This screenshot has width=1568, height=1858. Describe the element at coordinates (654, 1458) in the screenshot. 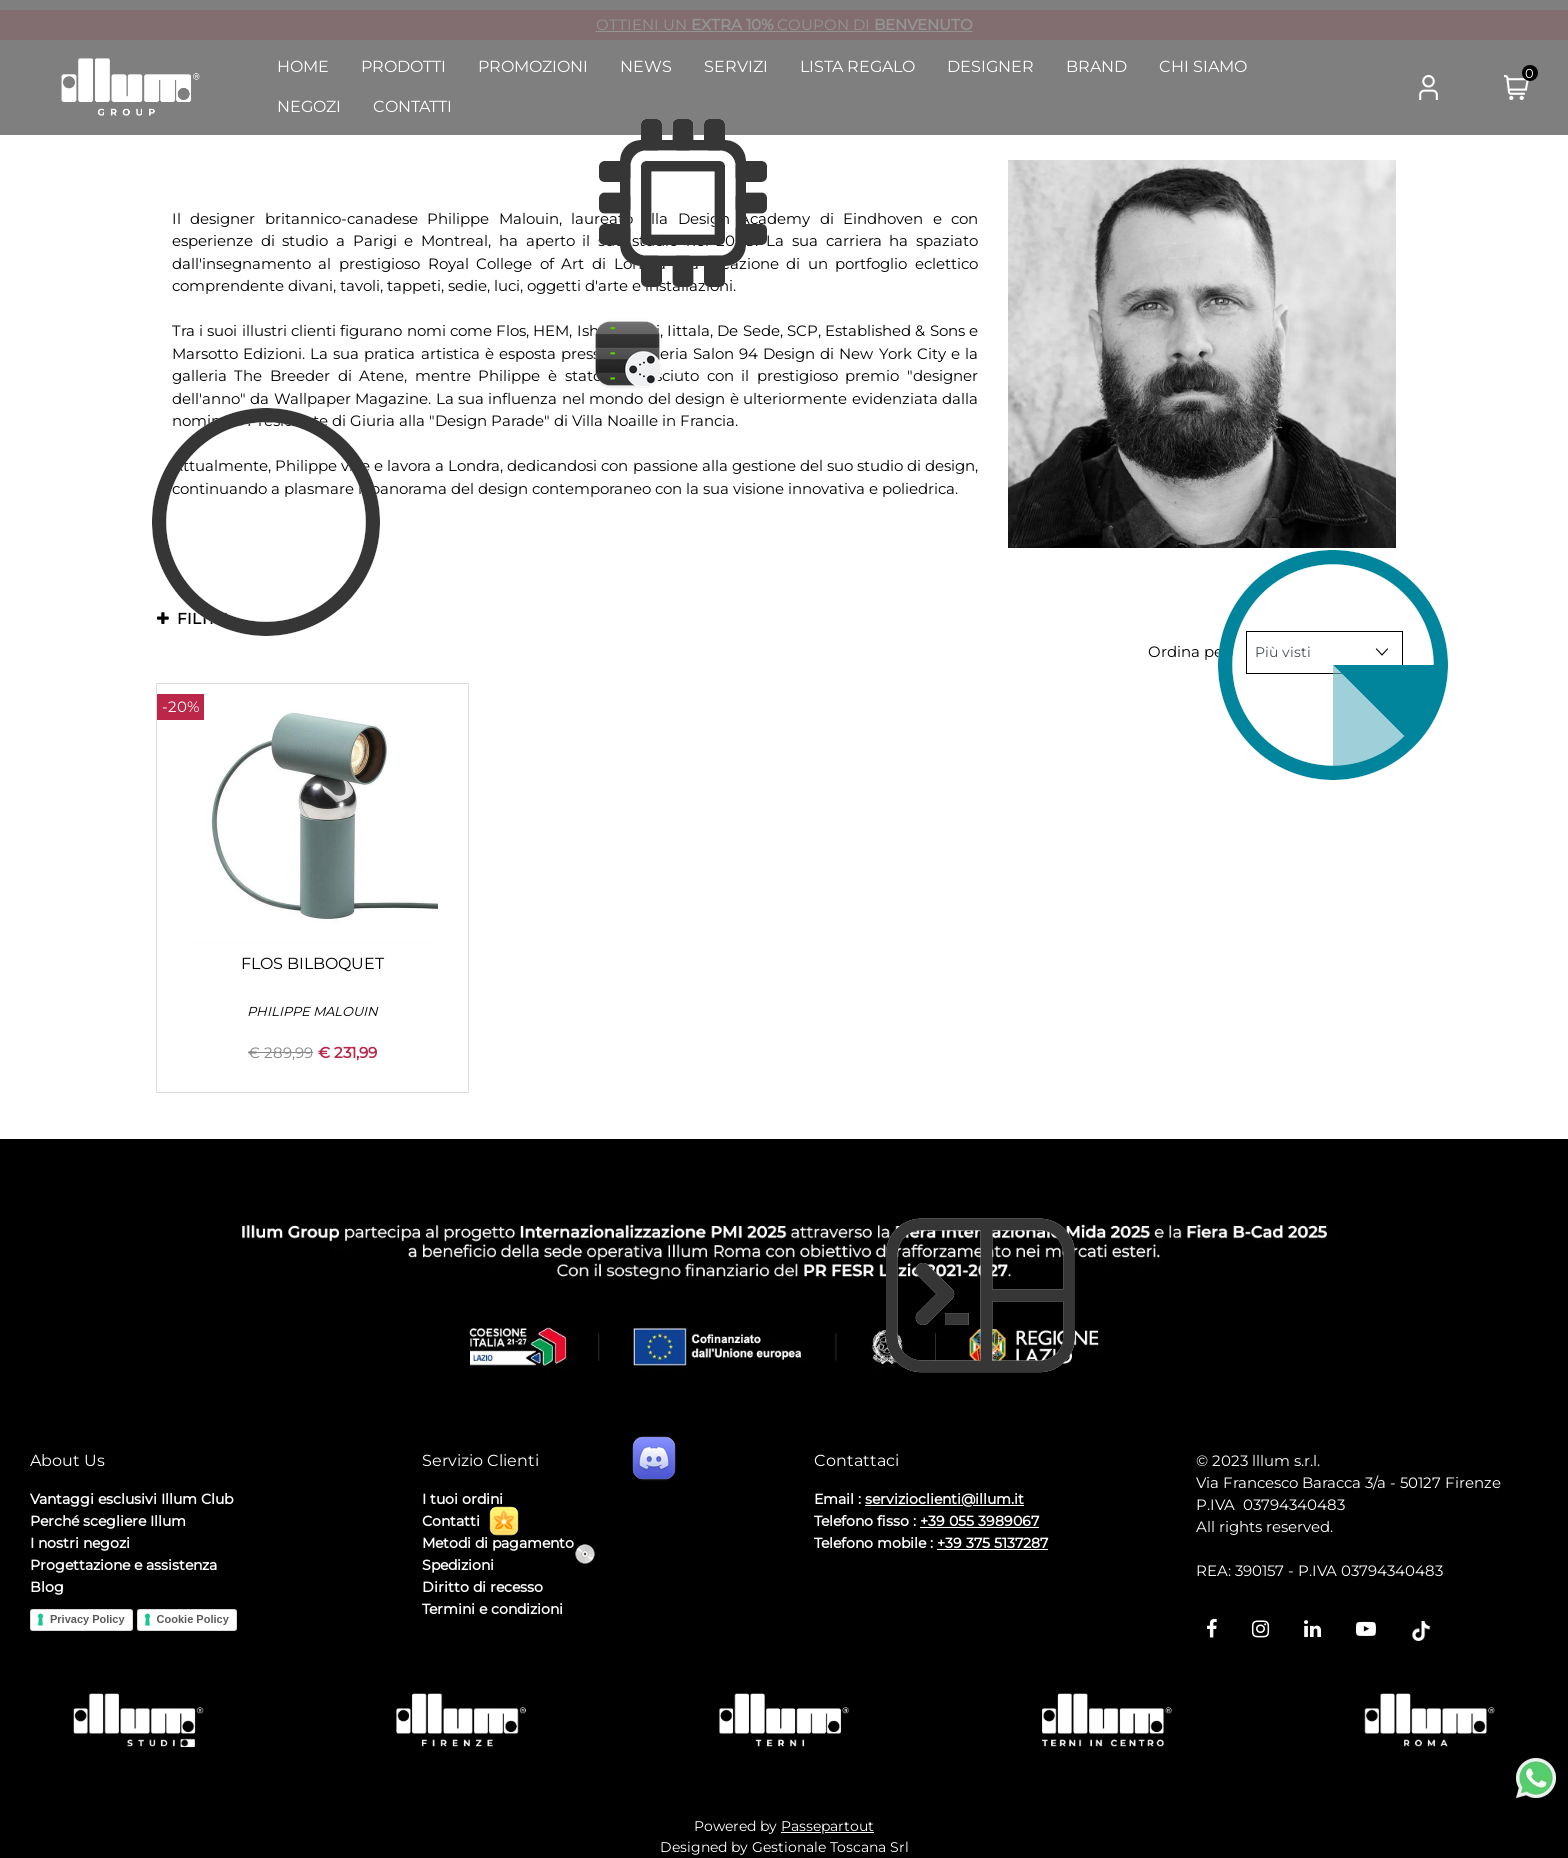

I see `open Discord app` at that location.